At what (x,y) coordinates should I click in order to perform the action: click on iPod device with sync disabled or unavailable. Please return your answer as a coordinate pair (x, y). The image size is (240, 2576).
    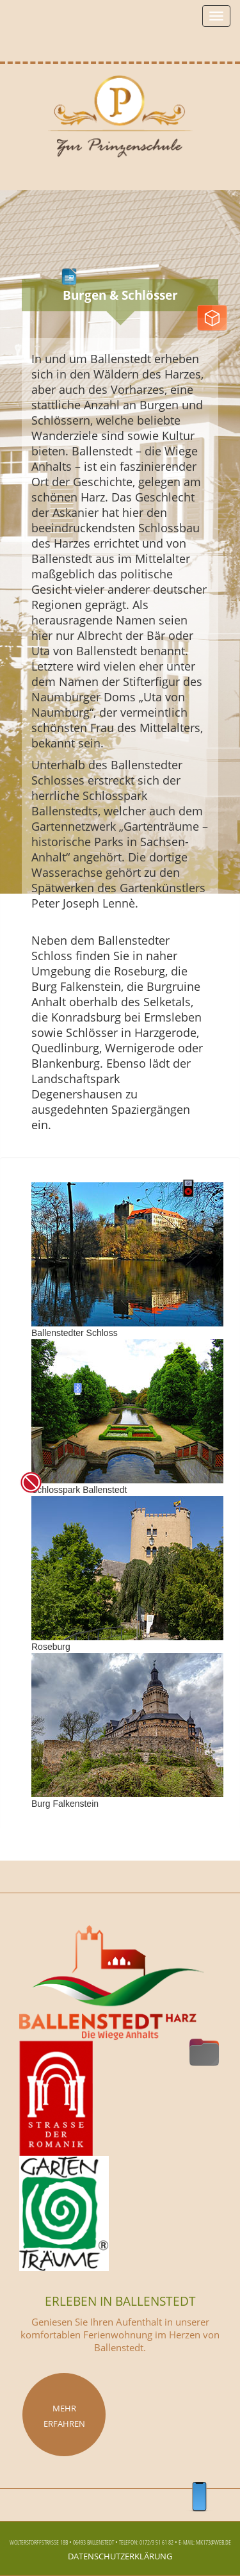
    Looking at the image, I should click on (188, 1188).